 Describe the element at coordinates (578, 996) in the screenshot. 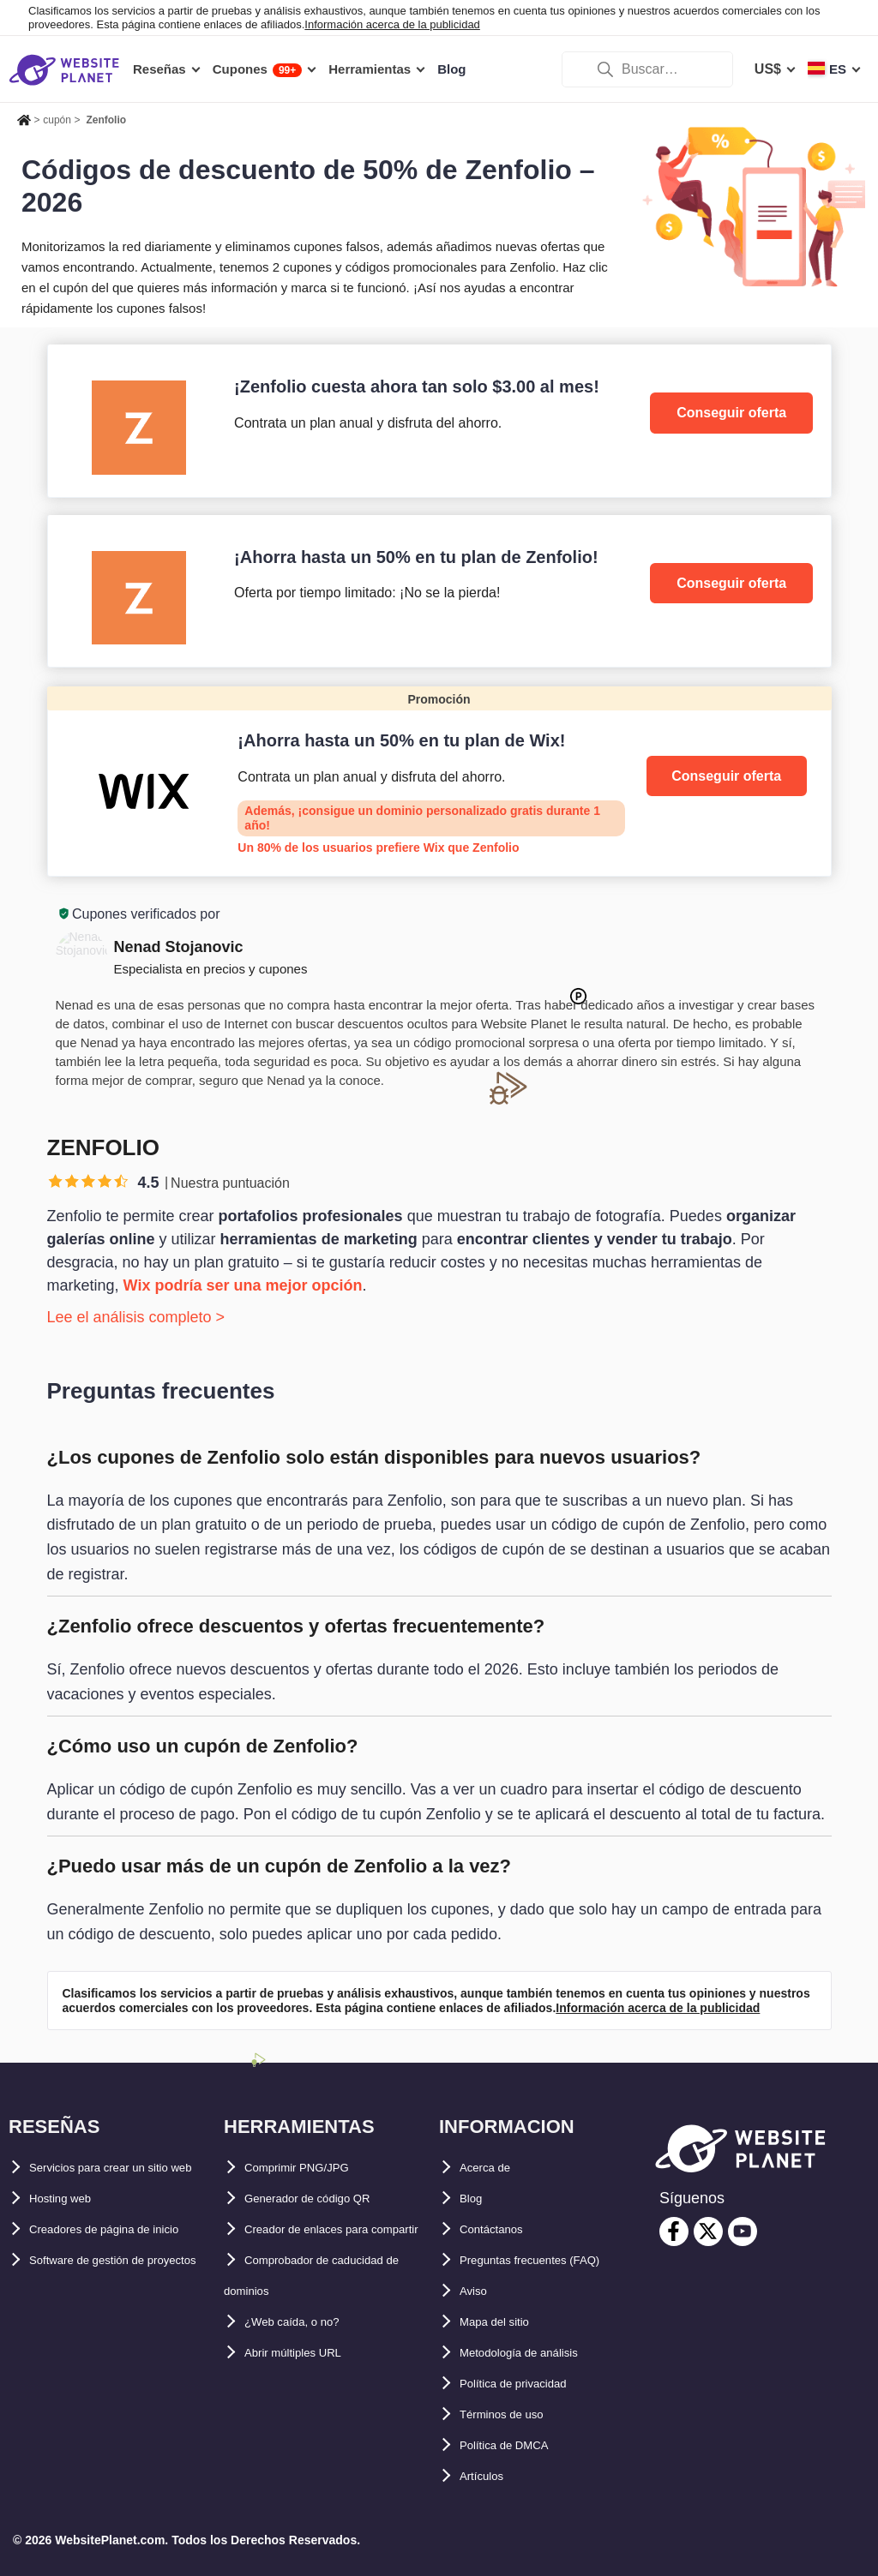

I see `dry clean with perchloroethylene solvent` at that location.